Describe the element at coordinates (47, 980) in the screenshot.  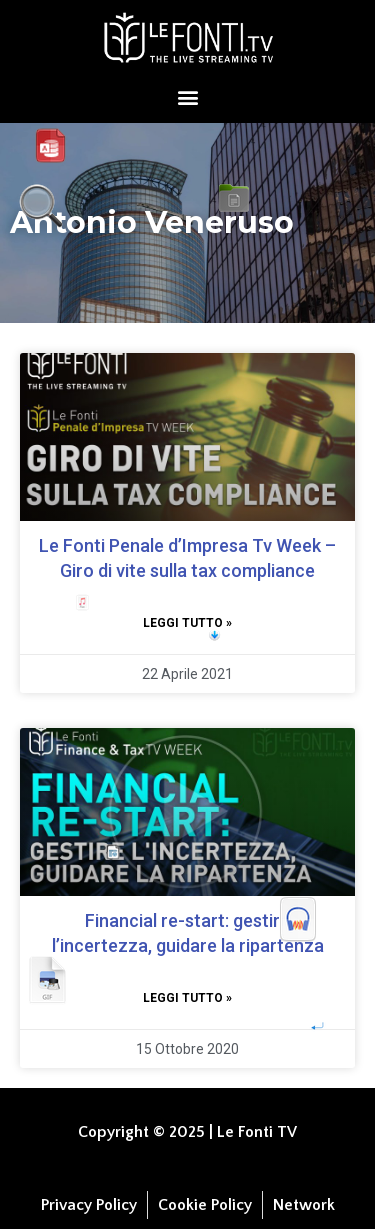
I see `a GIF image file` at that location.